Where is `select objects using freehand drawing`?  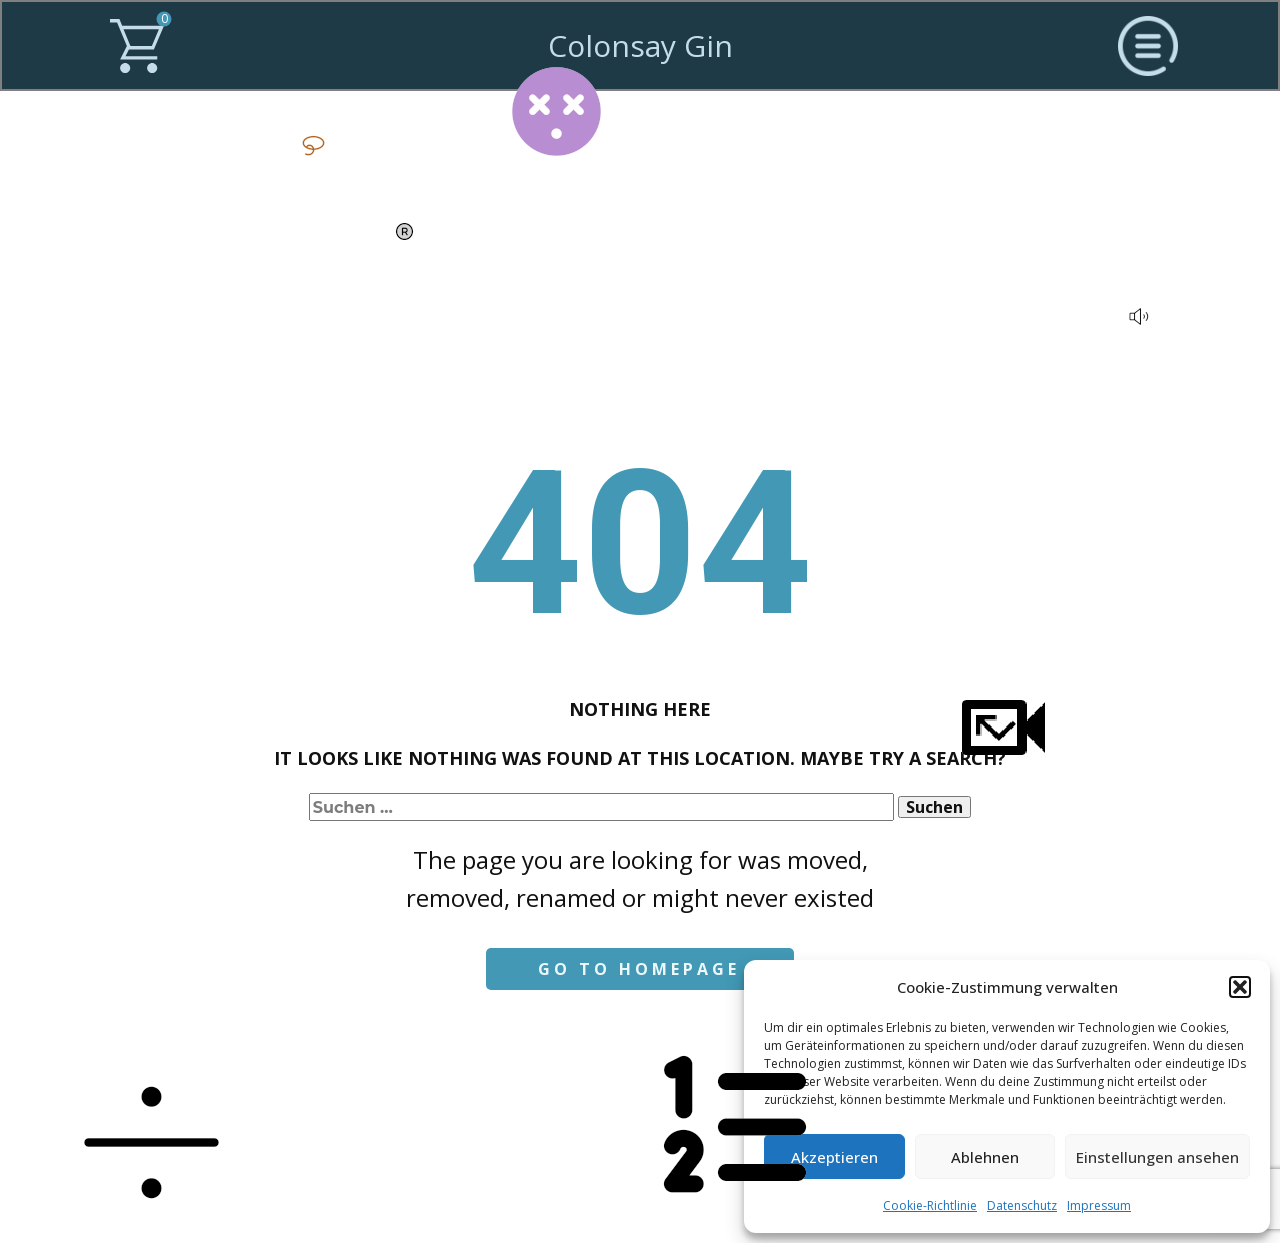
select objects using freehand drawing is located at coordinates (313, 144).